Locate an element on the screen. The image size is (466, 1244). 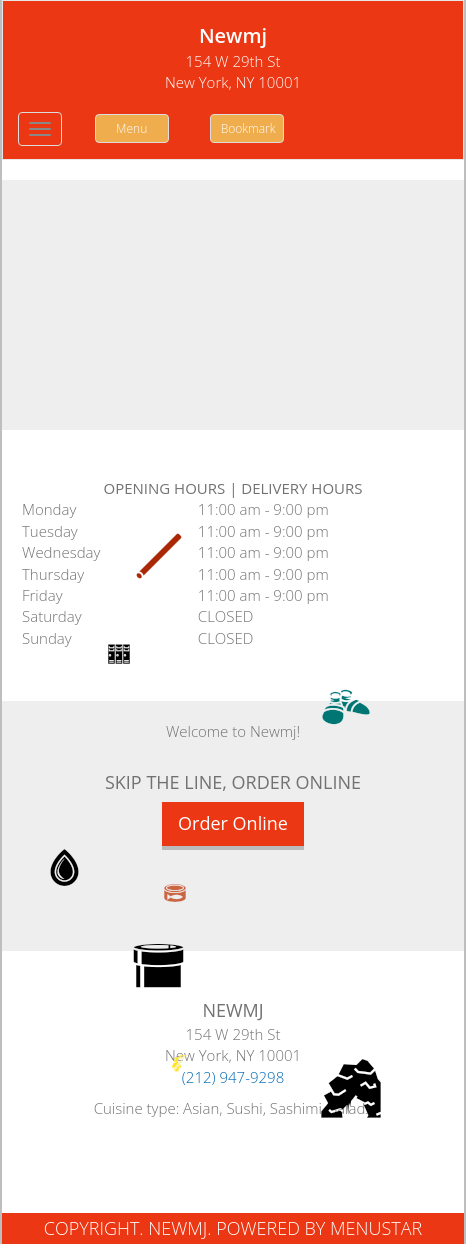
sonic the hedgehog character or game reference is located at coordinates (346, 707).